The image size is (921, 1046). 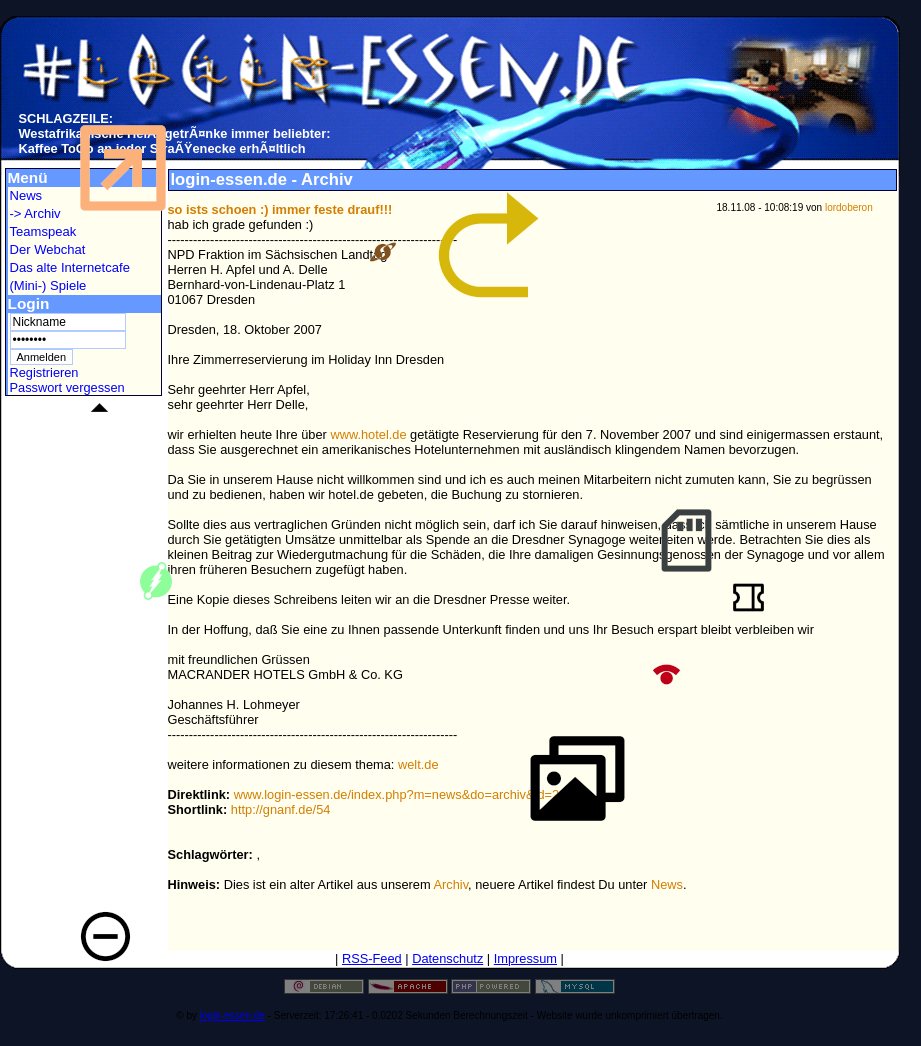 I want to click on view multiple images or photo gallery, so click(x=577, y=778).